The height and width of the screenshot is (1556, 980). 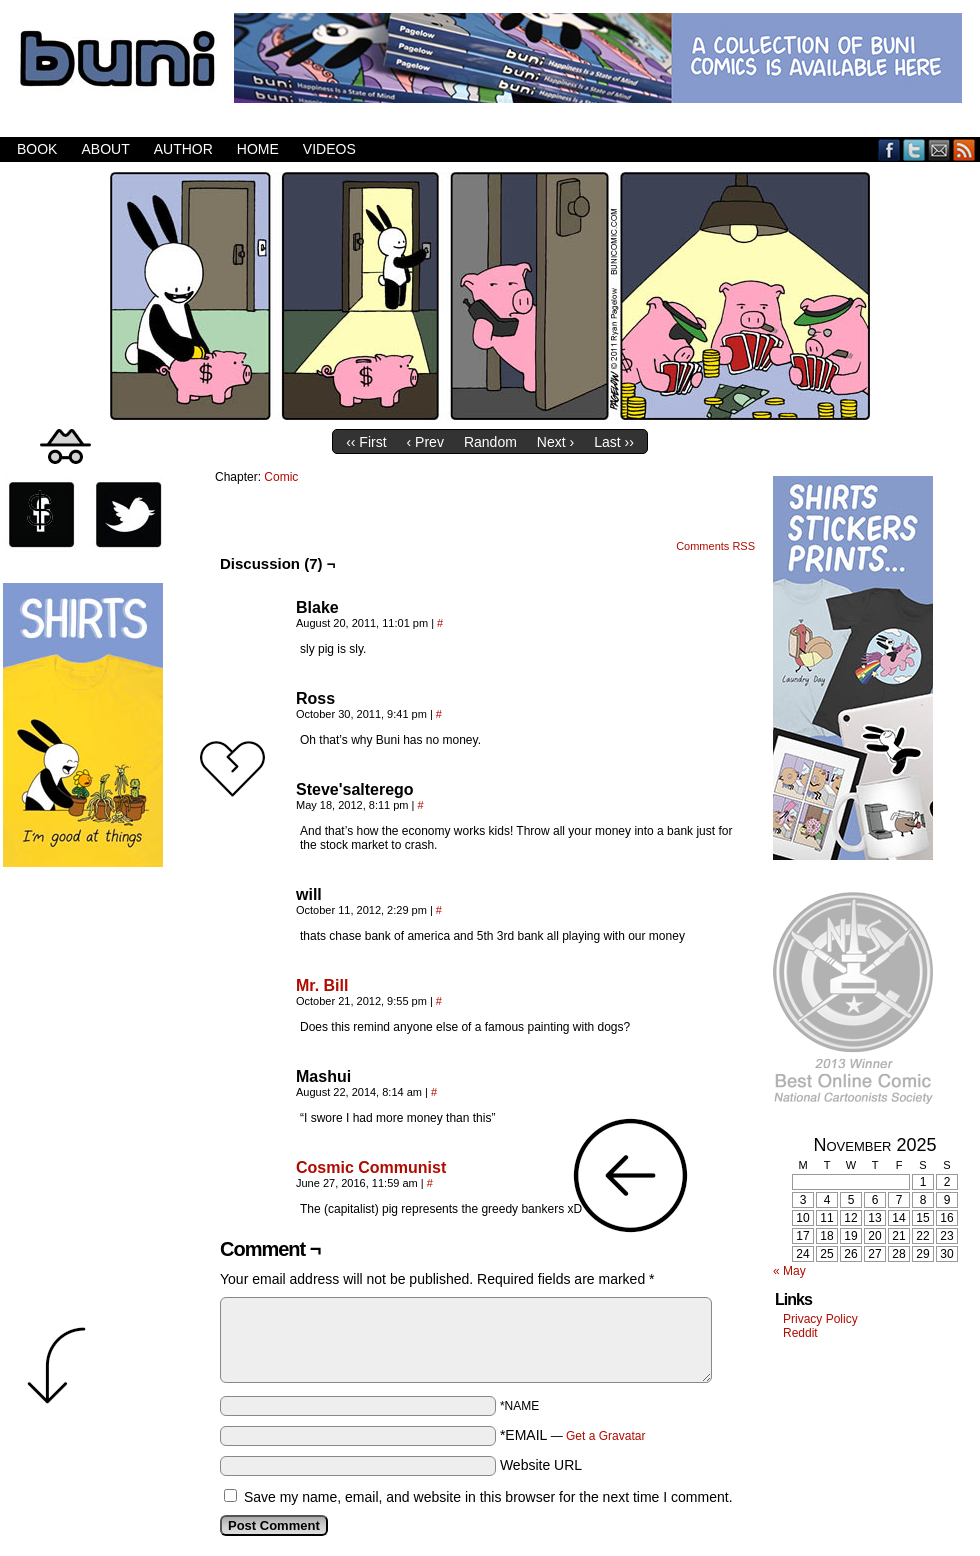 What do you see at coordinates (65, 446) in the screenshot?
I see `enable incognito or private browsing mode` at bounding box center [65, 446].